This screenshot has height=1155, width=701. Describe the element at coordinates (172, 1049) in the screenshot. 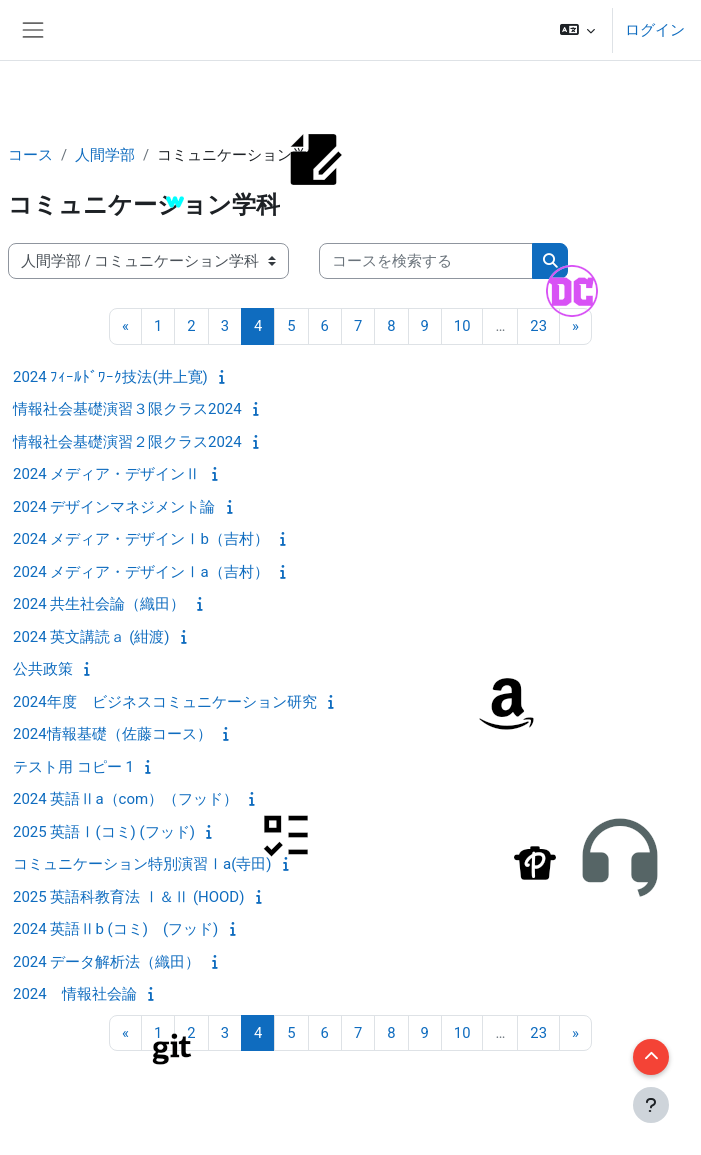

I see `git version control system logo` at that location.